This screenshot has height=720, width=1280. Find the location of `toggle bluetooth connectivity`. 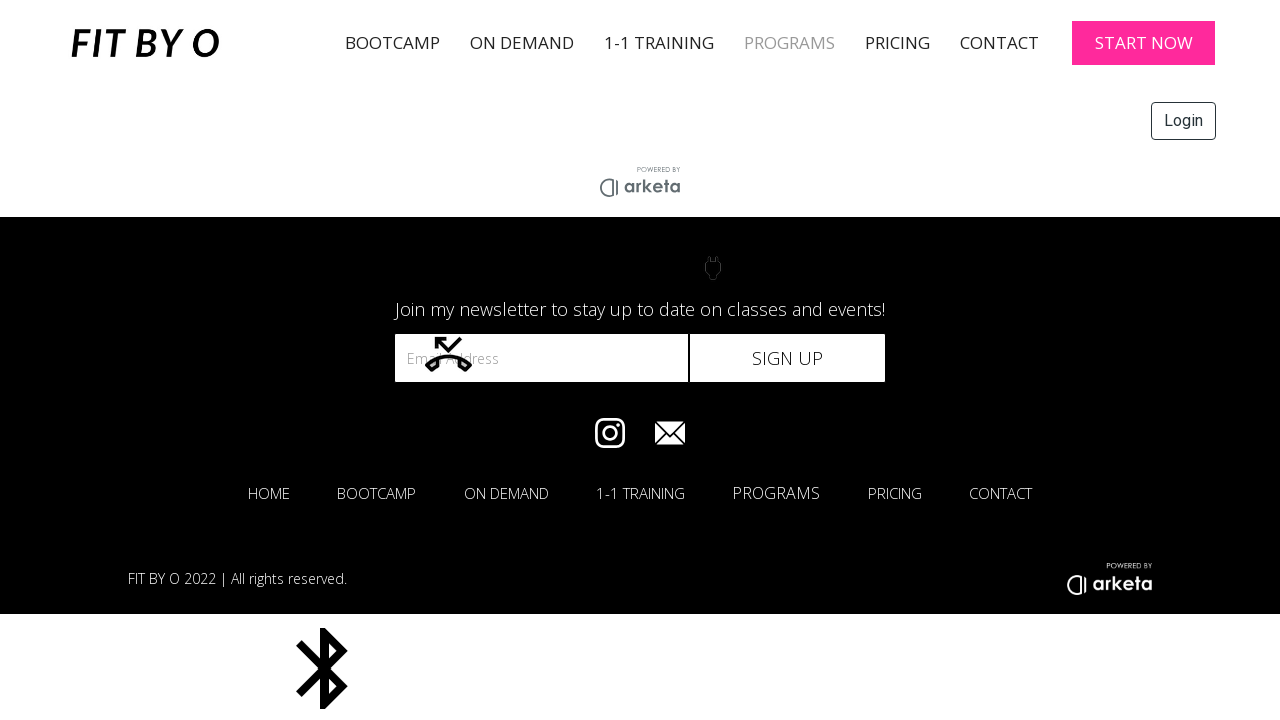

toggle bluetooth connectivity is located at coordinates (324, 668).